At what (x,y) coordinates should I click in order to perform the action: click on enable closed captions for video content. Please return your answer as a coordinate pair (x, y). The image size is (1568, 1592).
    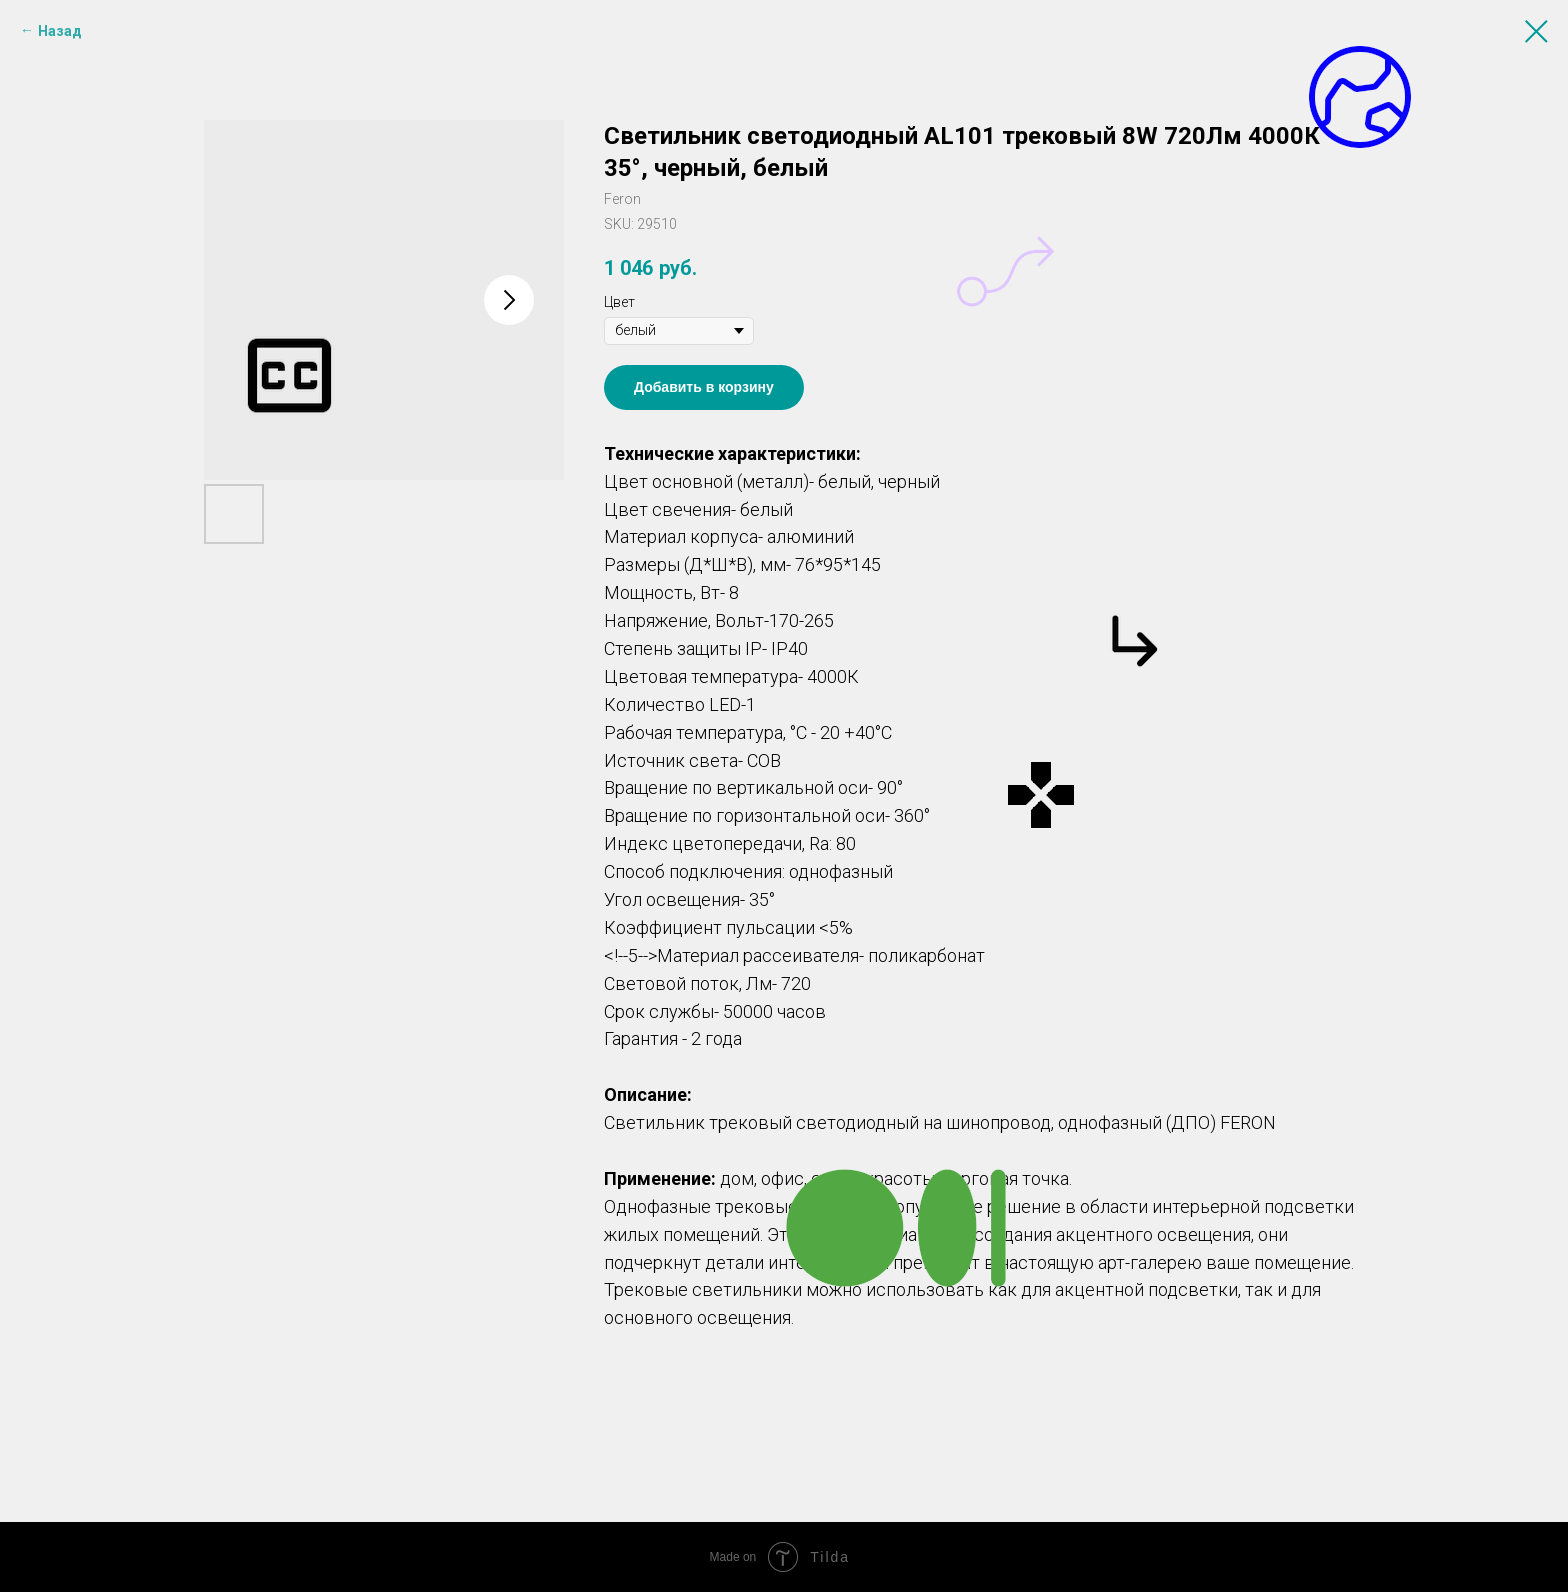
    Looking at the image, I should click on (289, 375).